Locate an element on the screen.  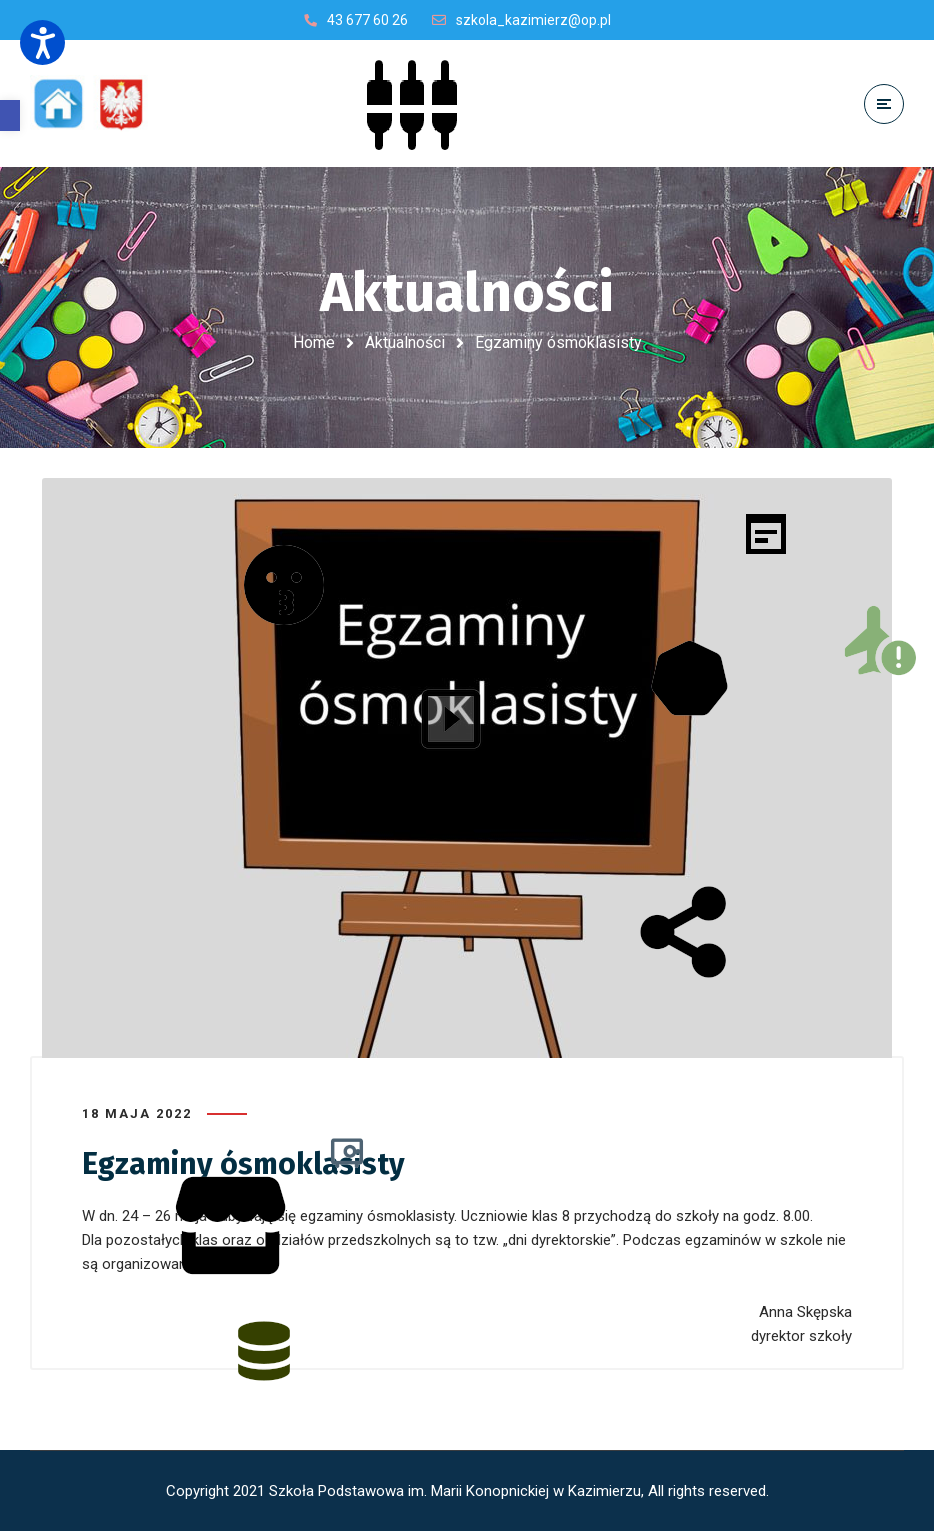
open rich text editor is located at coordinates (766, 534).